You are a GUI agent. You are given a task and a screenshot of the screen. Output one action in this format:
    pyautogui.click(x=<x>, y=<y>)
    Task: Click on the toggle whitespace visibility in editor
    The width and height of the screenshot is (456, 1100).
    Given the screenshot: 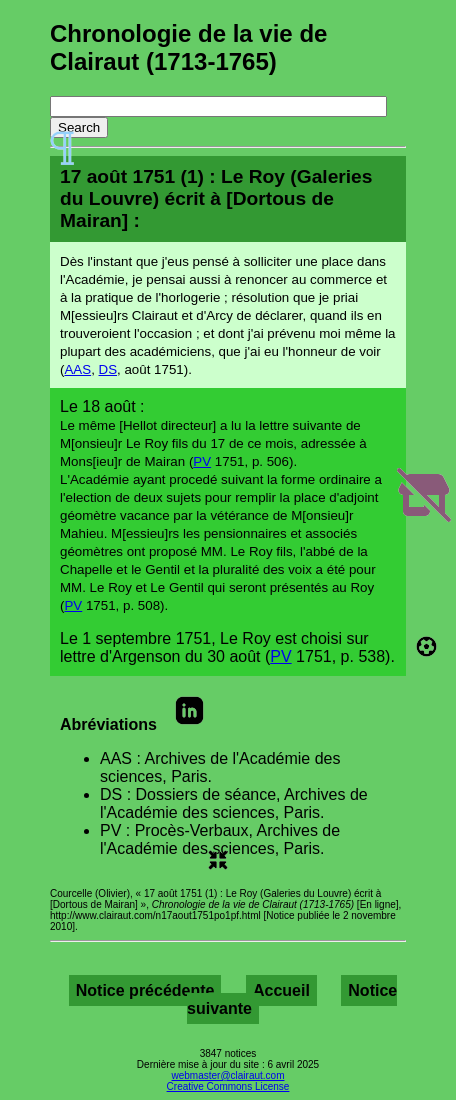 What is the action you would take?
    pyautogui.click(x=63, y=149)
    